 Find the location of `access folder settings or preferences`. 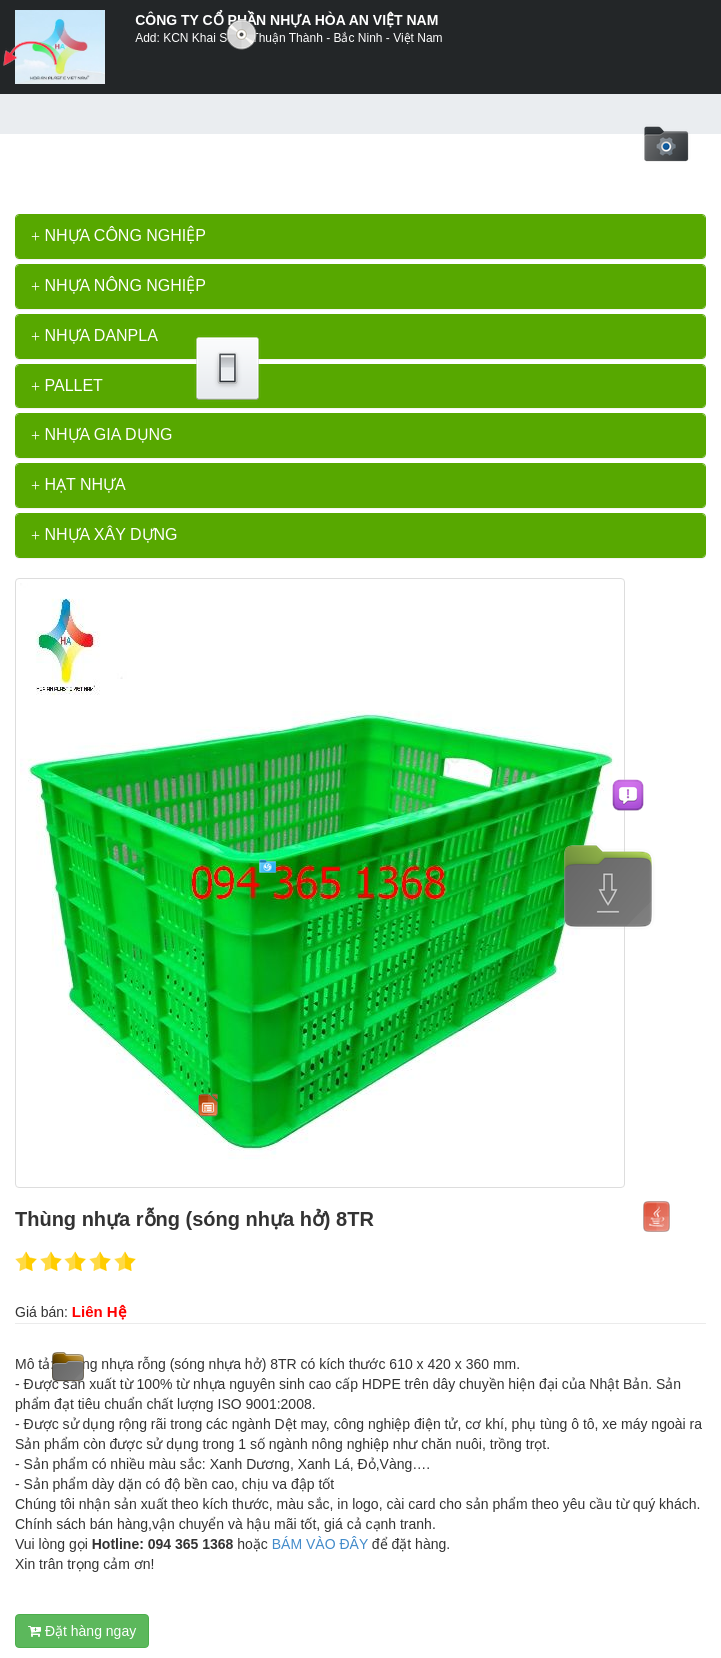

access folder settings or preferences is located at coordinates (666, 145).